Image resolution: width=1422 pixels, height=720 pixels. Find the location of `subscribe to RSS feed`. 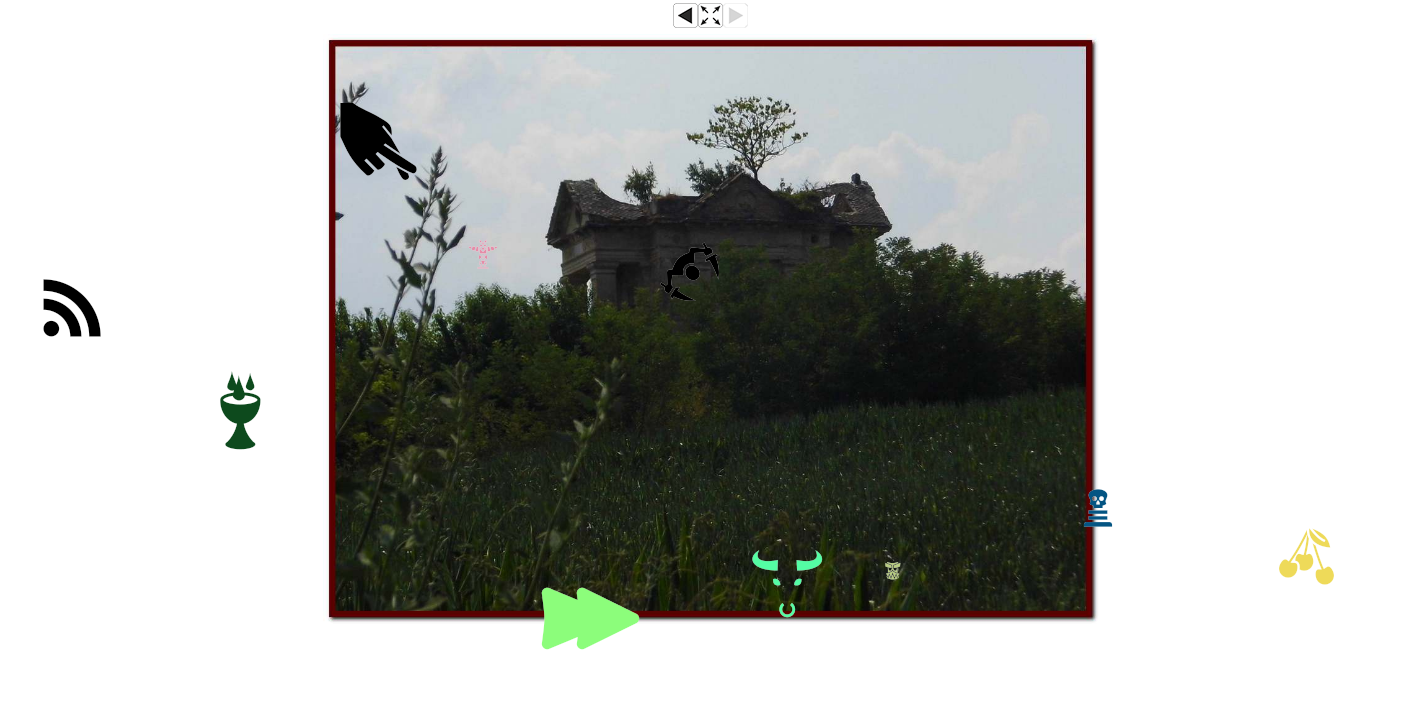

subscribe to RSS feed is located at coordinates (72, 308).